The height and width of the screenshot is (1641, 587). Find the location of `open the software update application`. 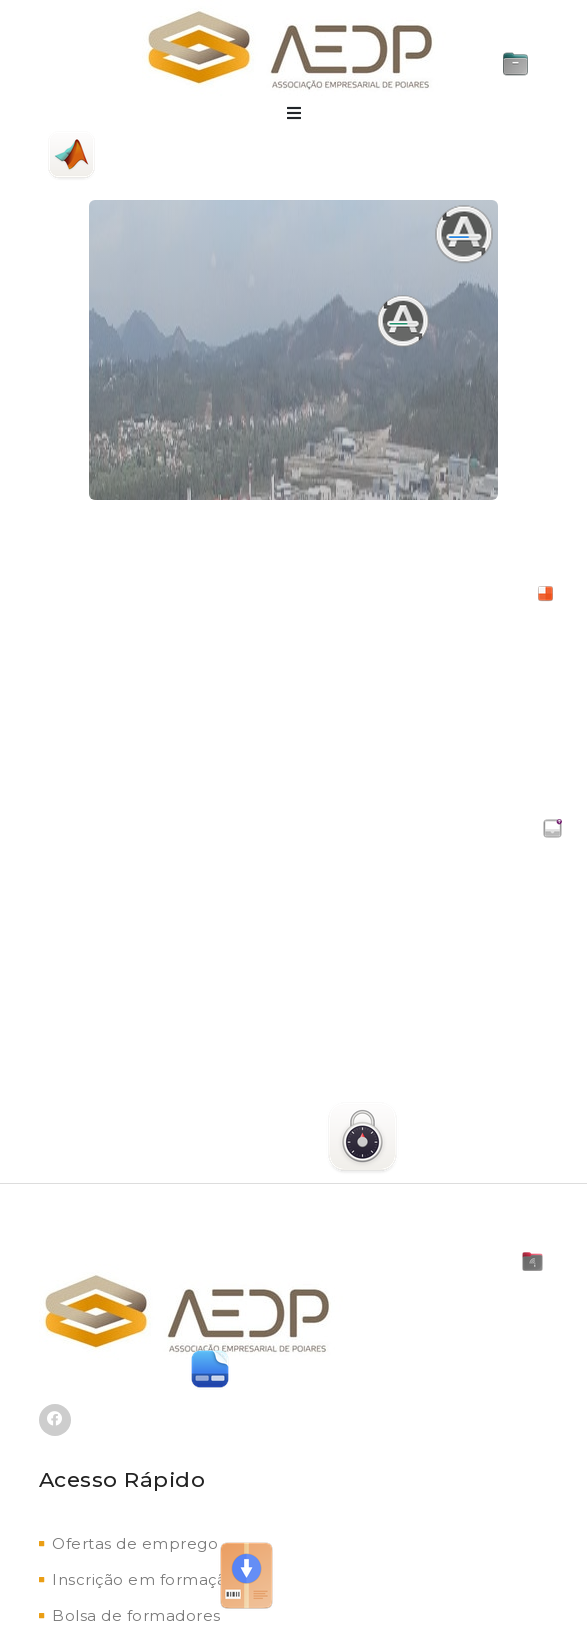

open the software update application is located at coordinates (464, 234).